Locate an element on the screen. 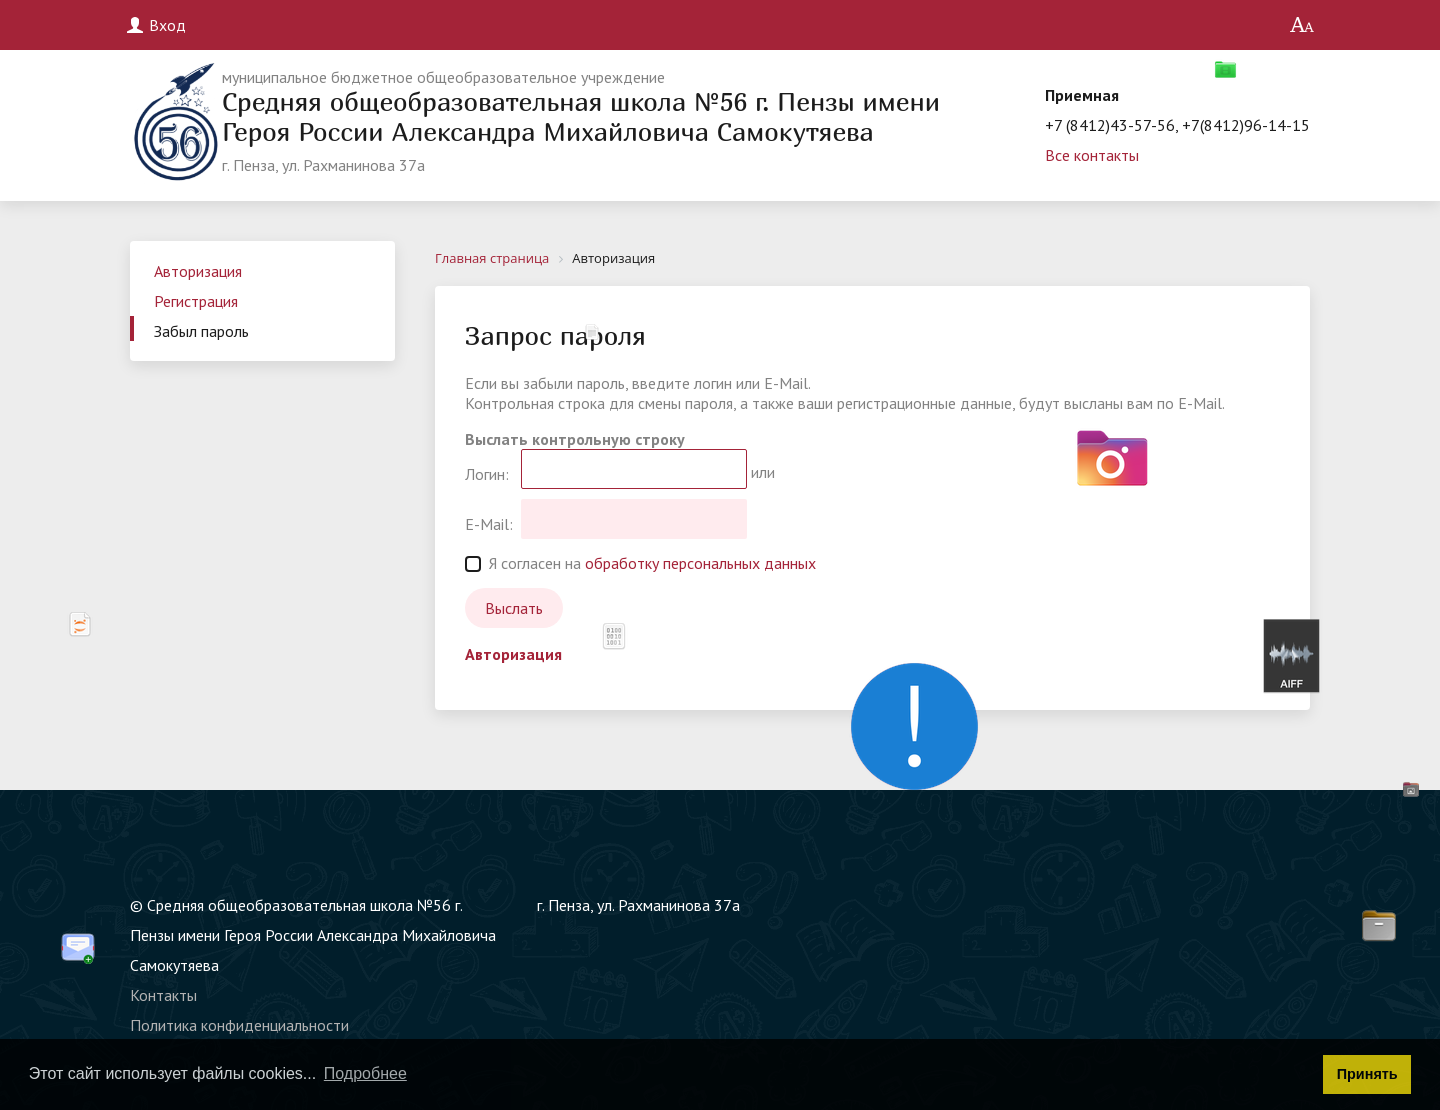 The height and width of the screenshot is (1110, 1440). open a jupyter notebook file is located at coordinates (80, 624).